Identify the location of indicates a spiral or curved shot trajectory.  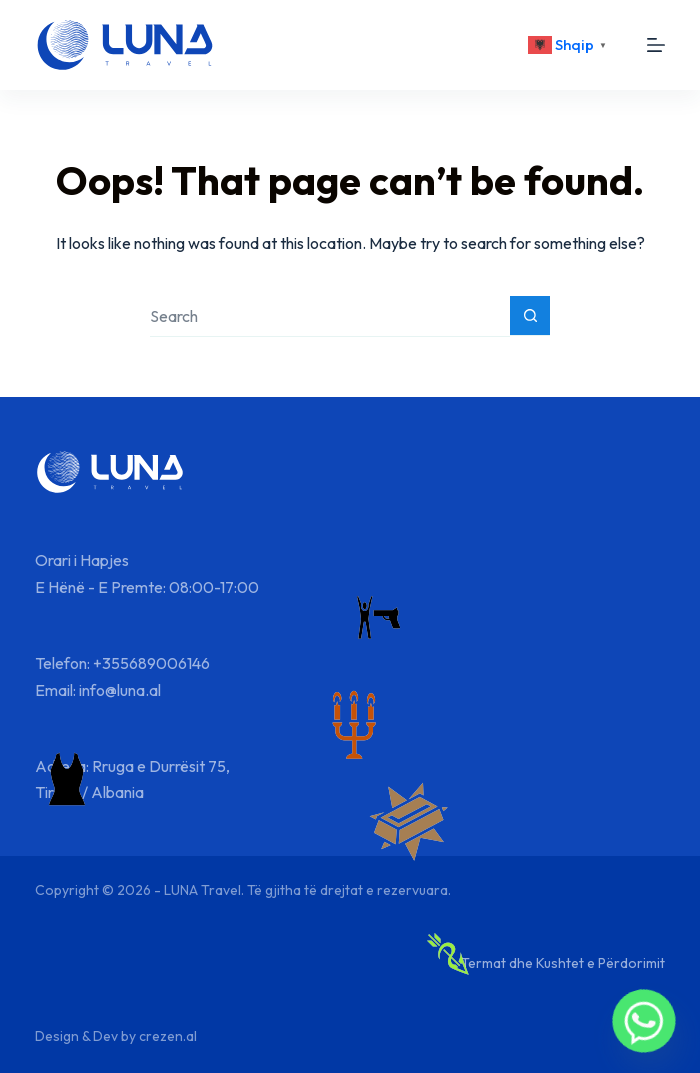
(448, 954).